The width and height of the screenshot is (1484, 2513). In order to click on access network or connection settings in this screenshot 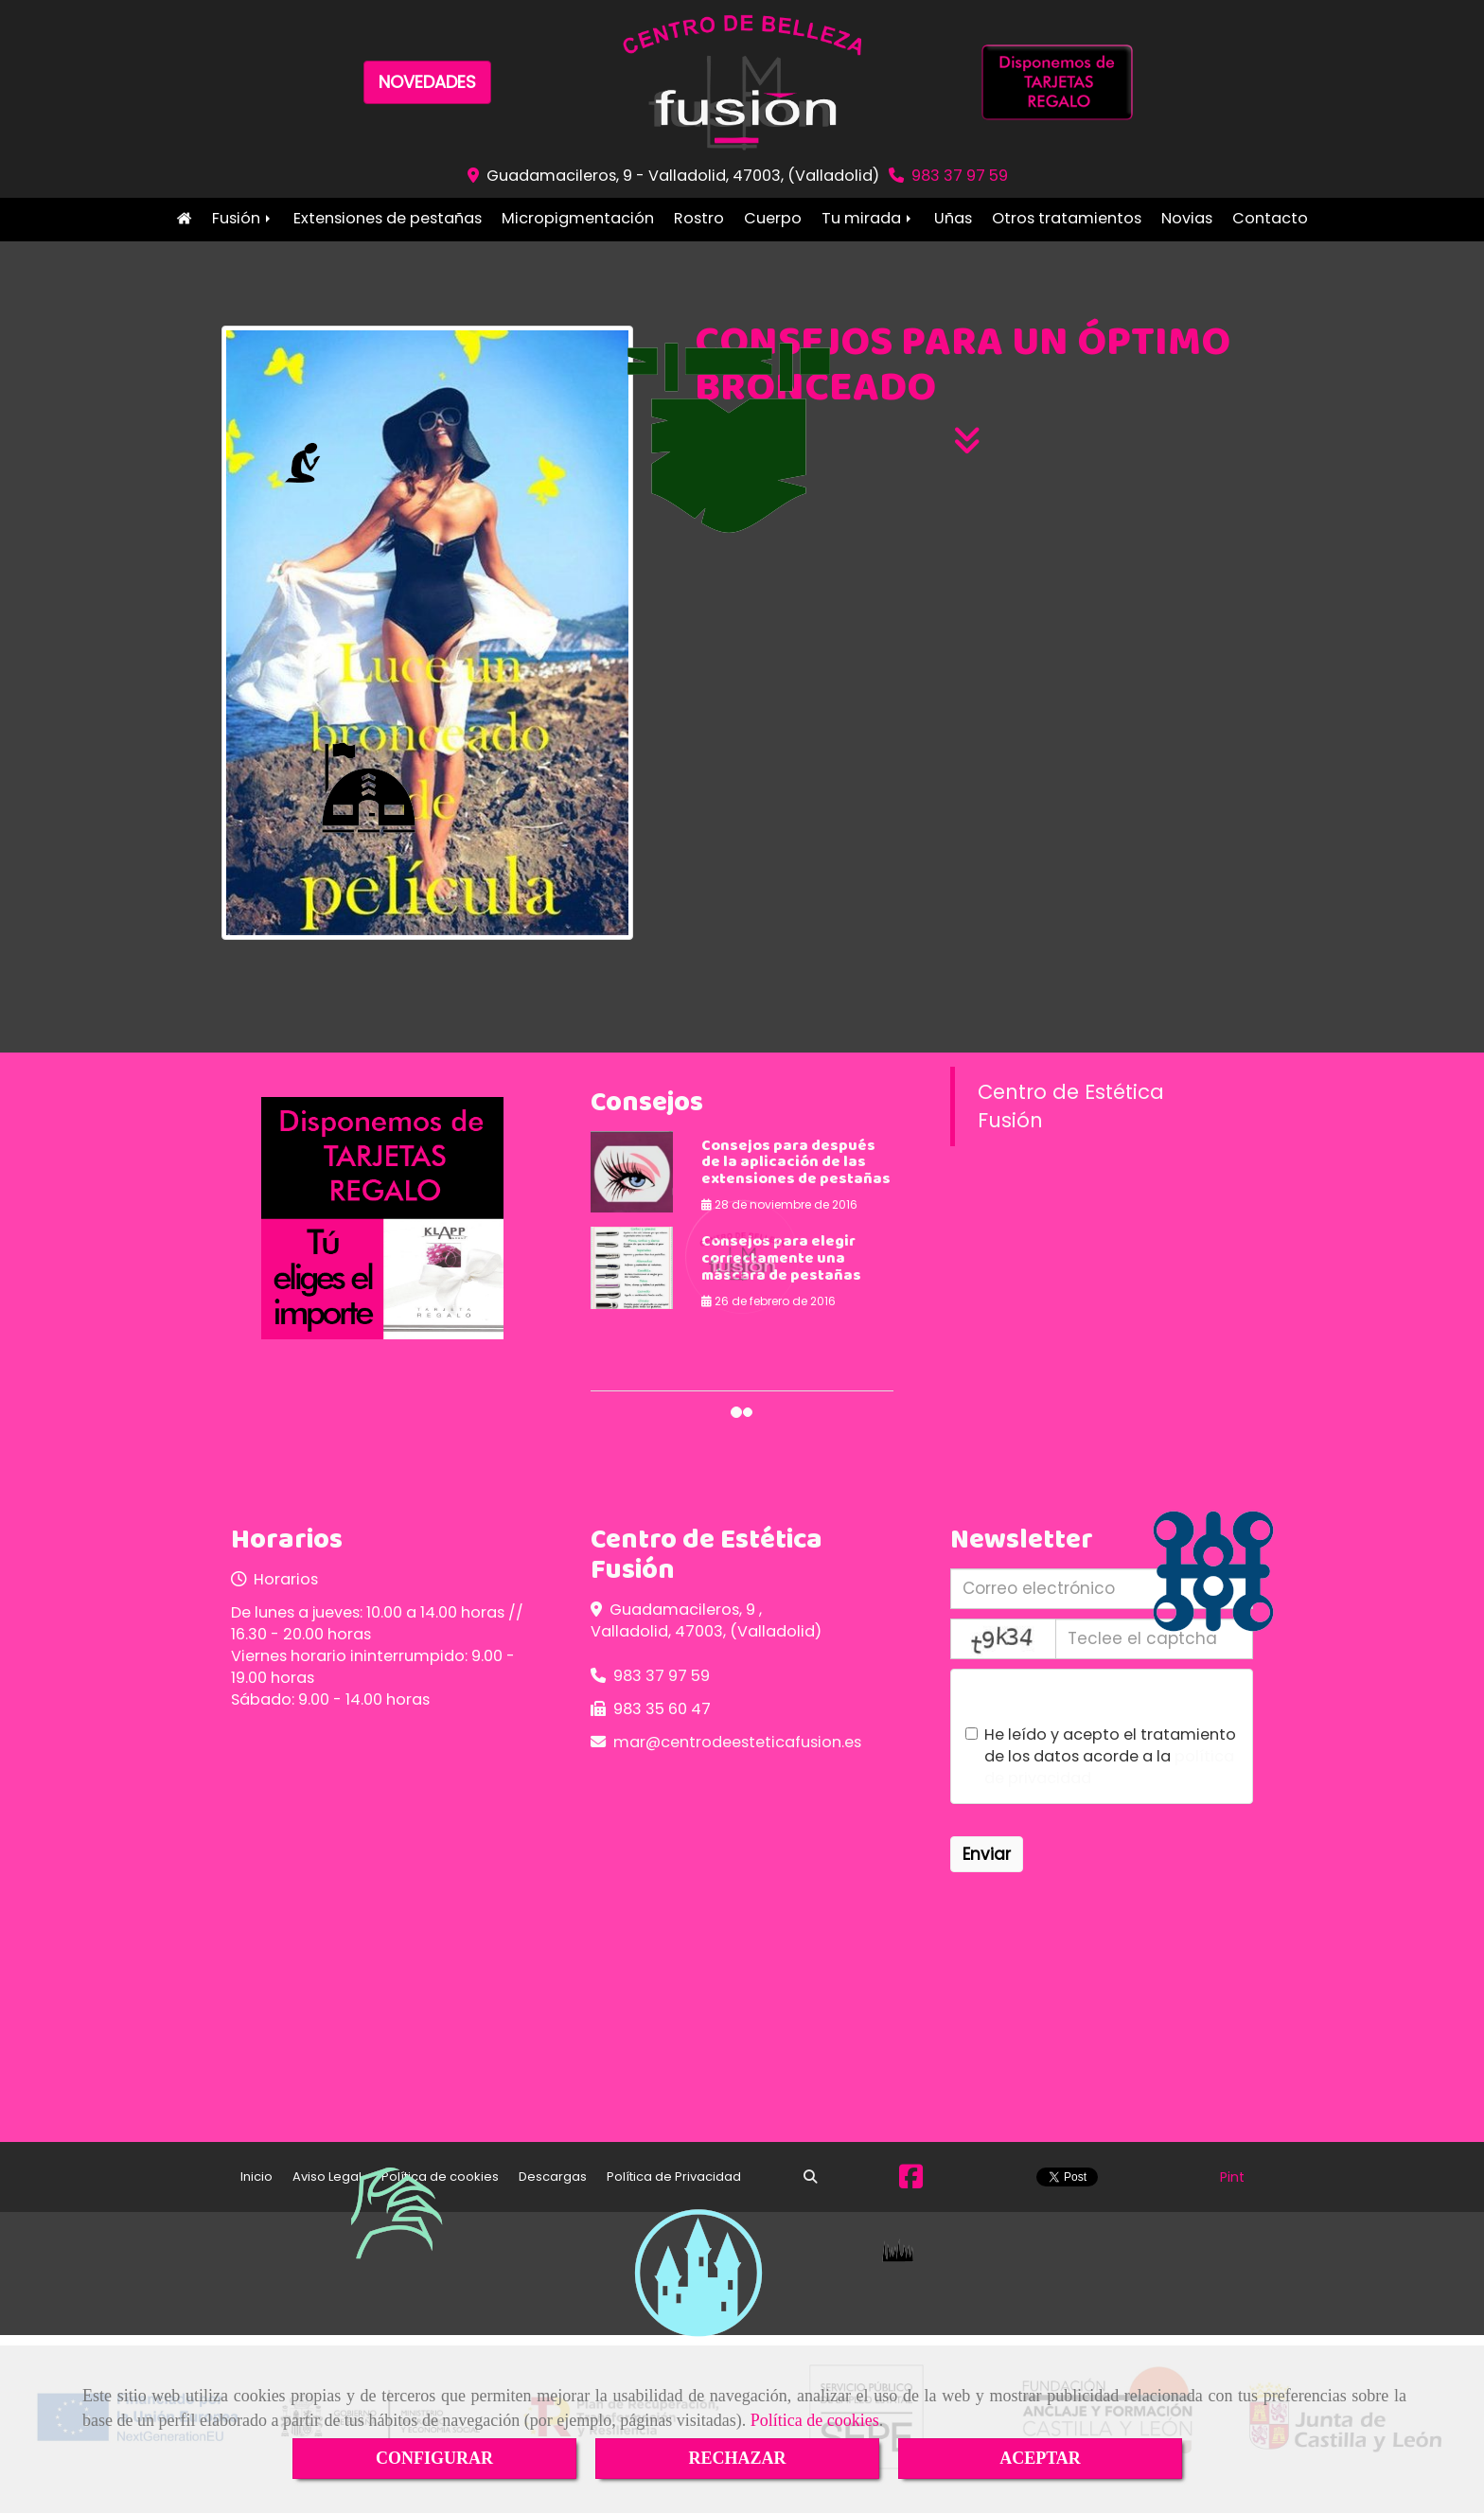, I will do `click(1213, 1571)`.